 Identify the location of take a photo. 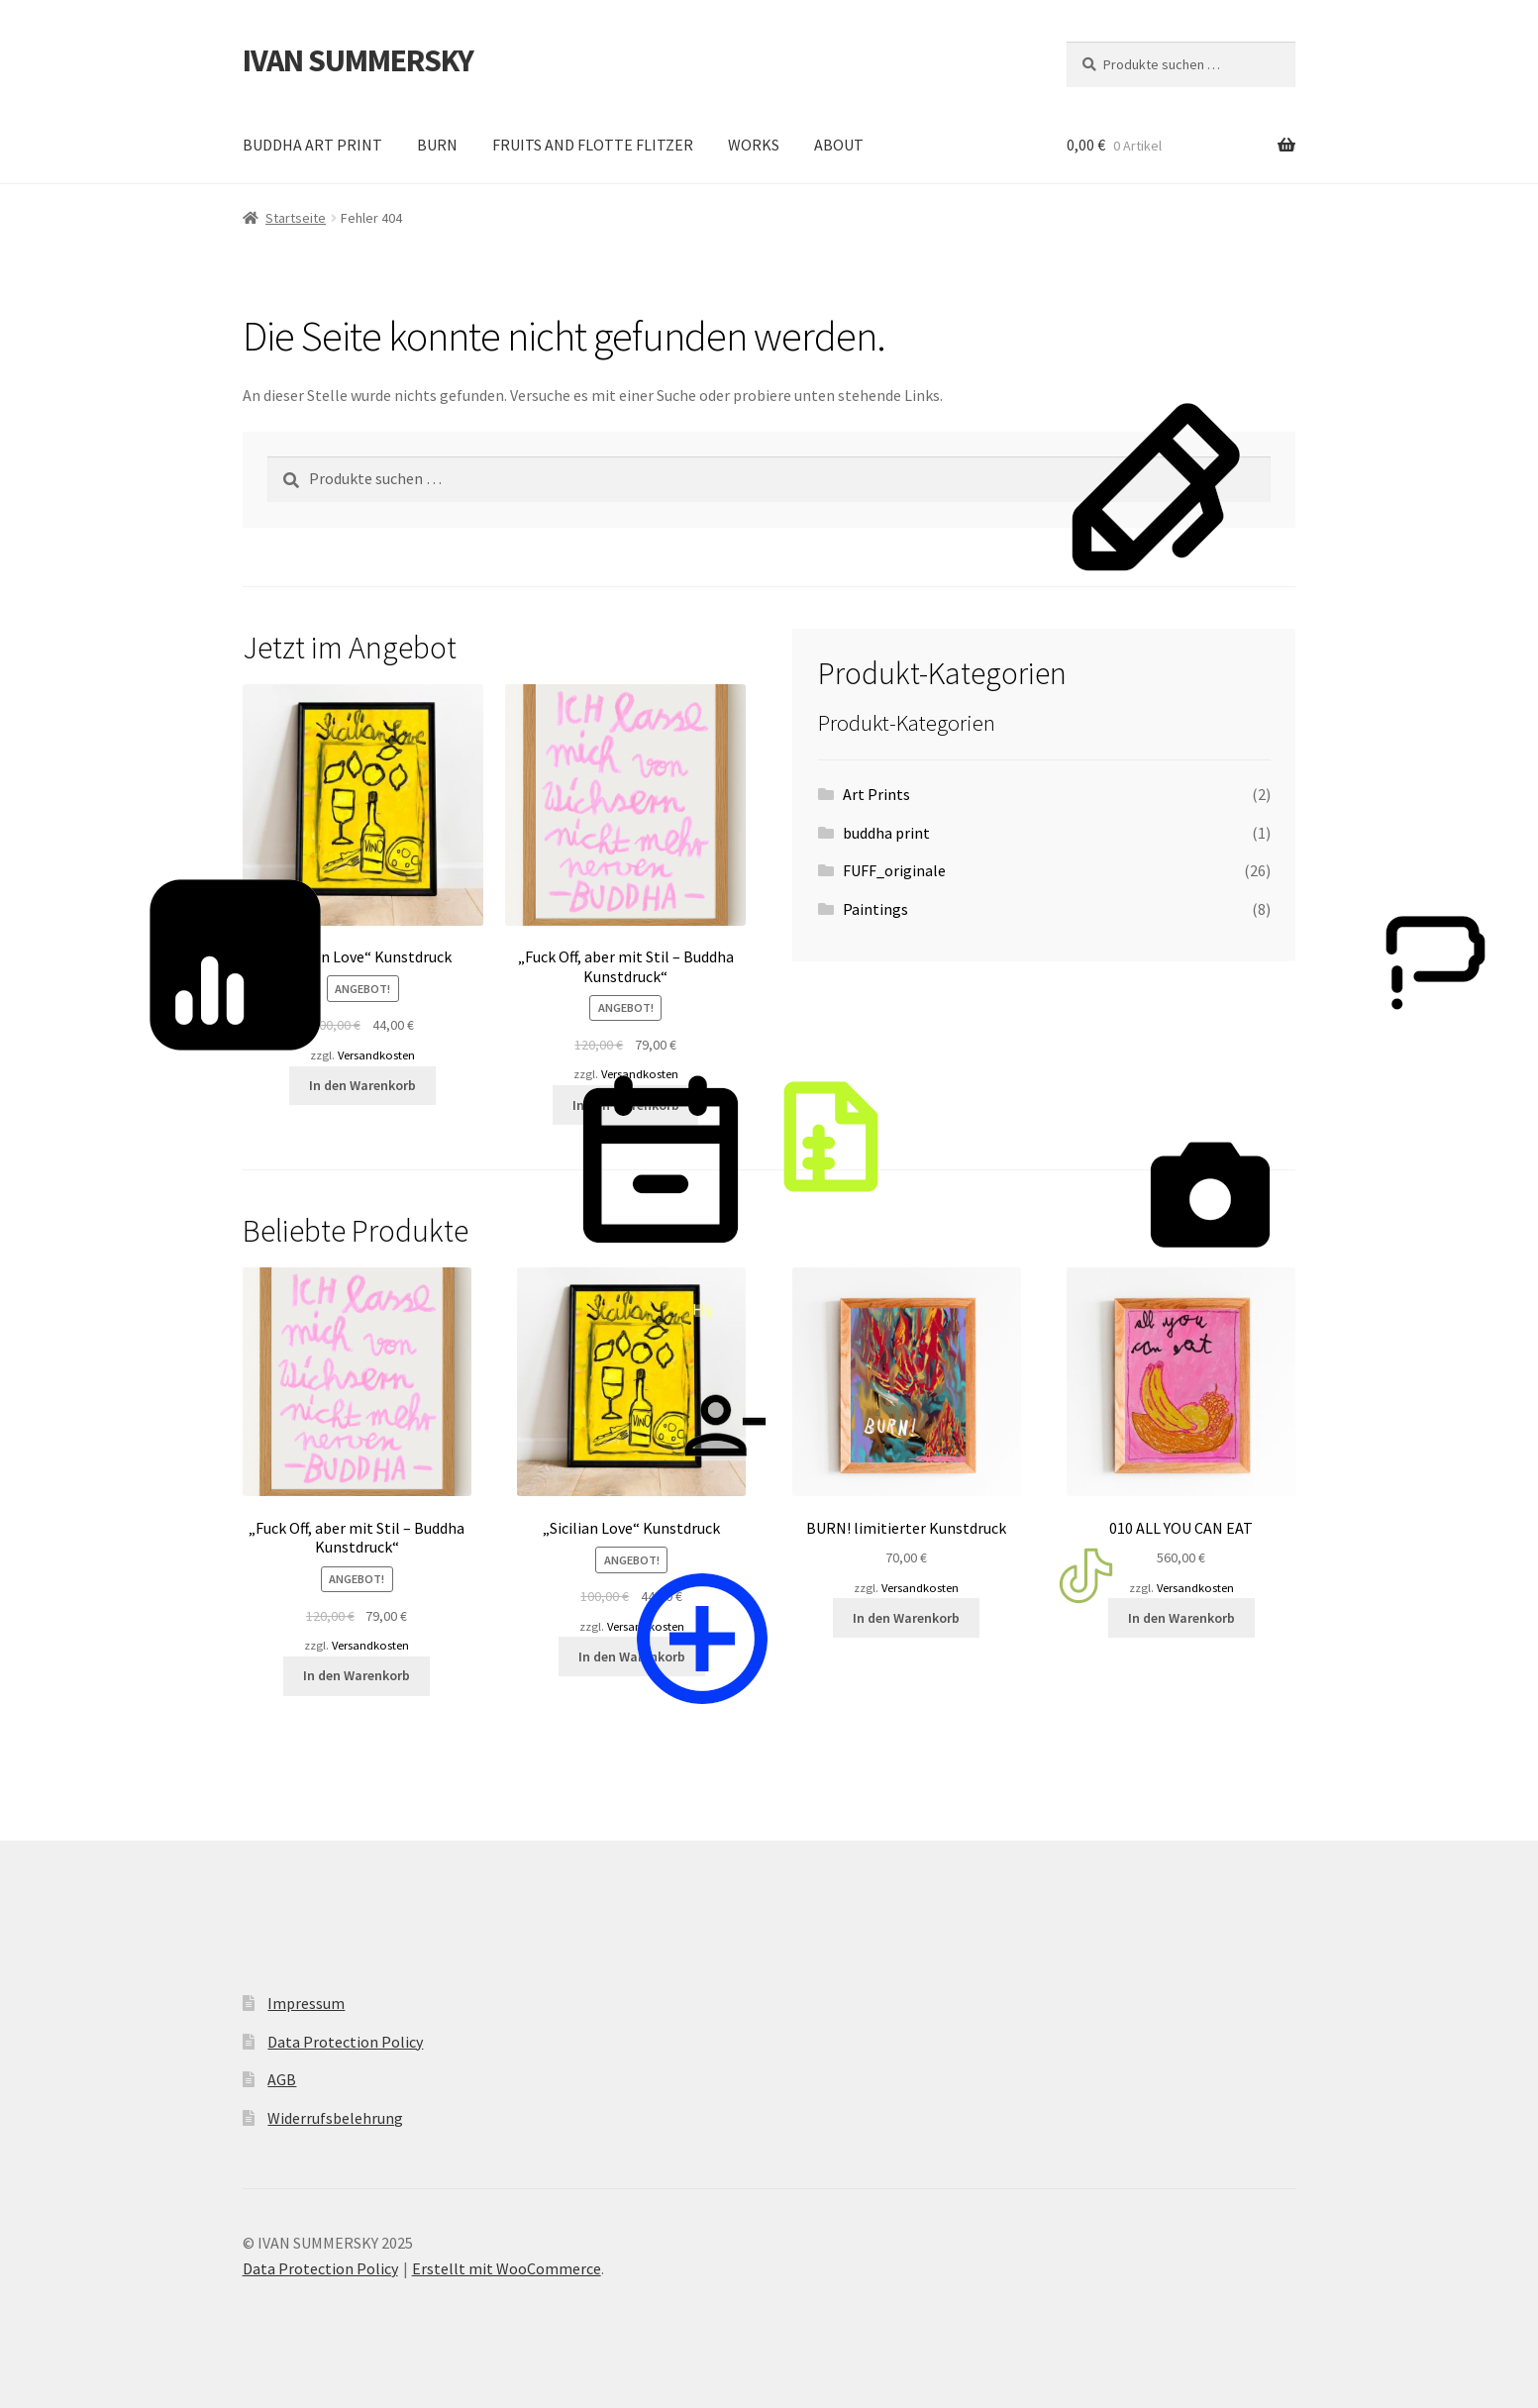
(1210, 1197).